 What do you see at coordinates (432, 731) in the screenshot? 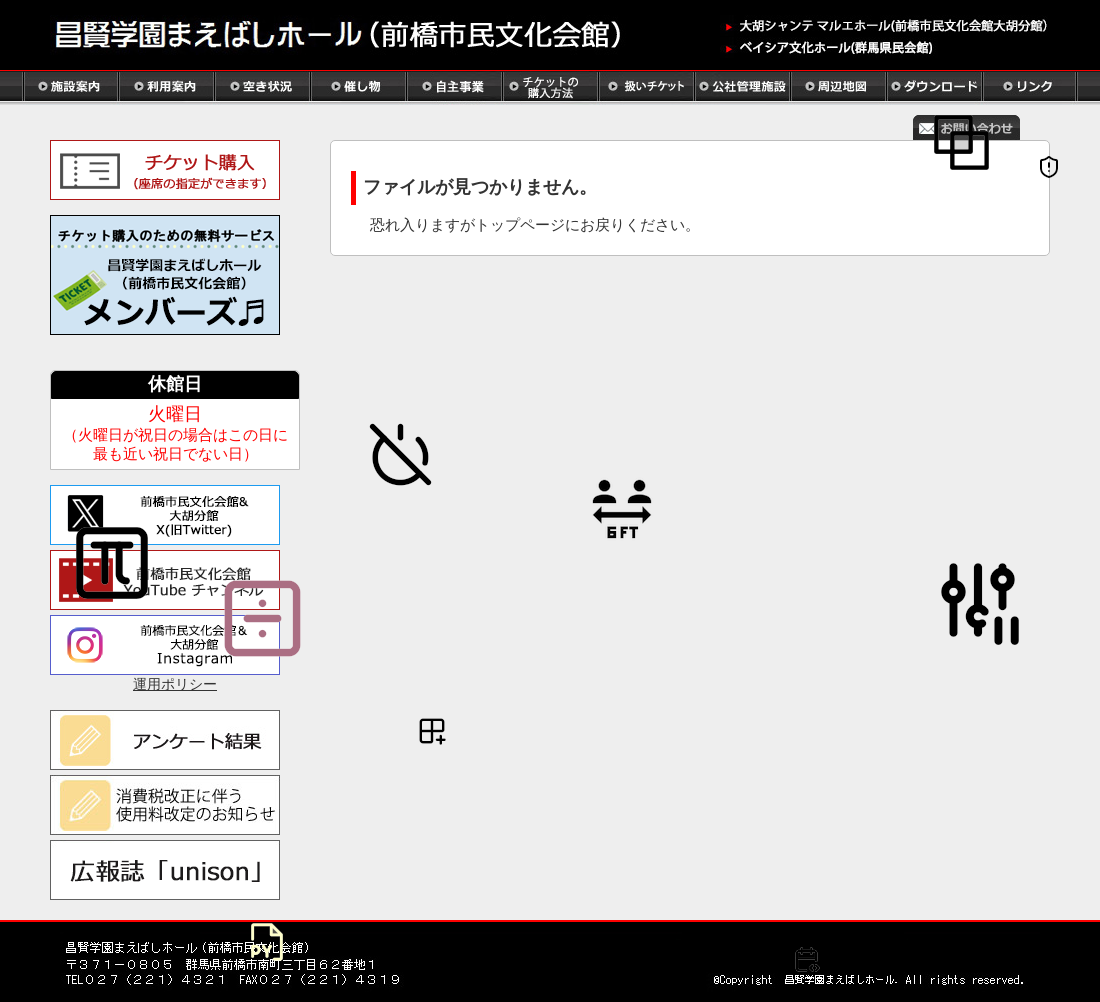
I see `add a new widget or tile to dashboard` at bounding box center [432, 731].